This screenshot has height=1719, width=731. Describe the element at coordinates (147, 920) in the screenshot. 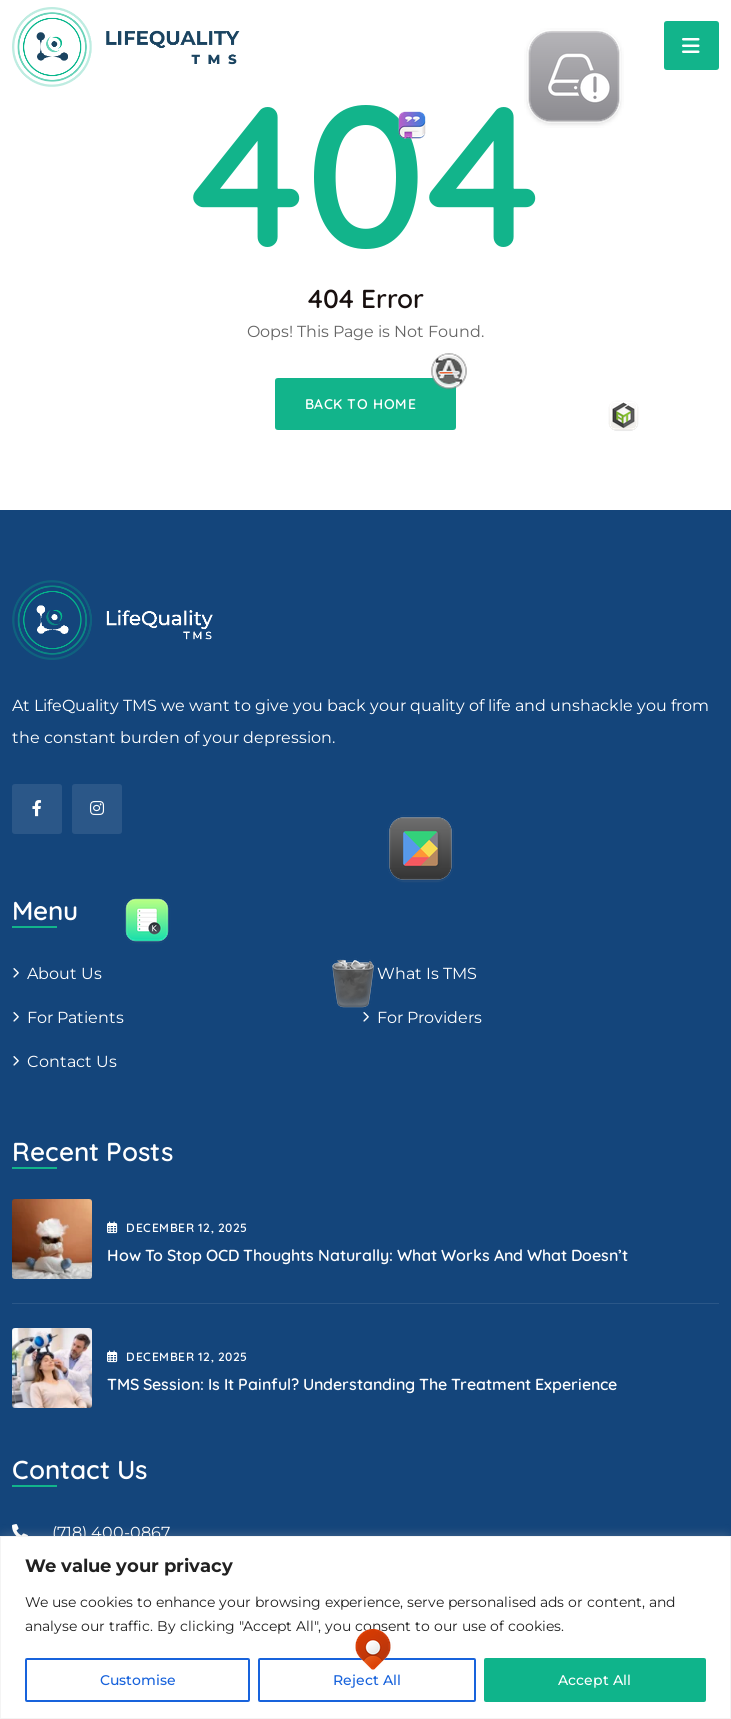

I see `view release notes and software updates` at that location.